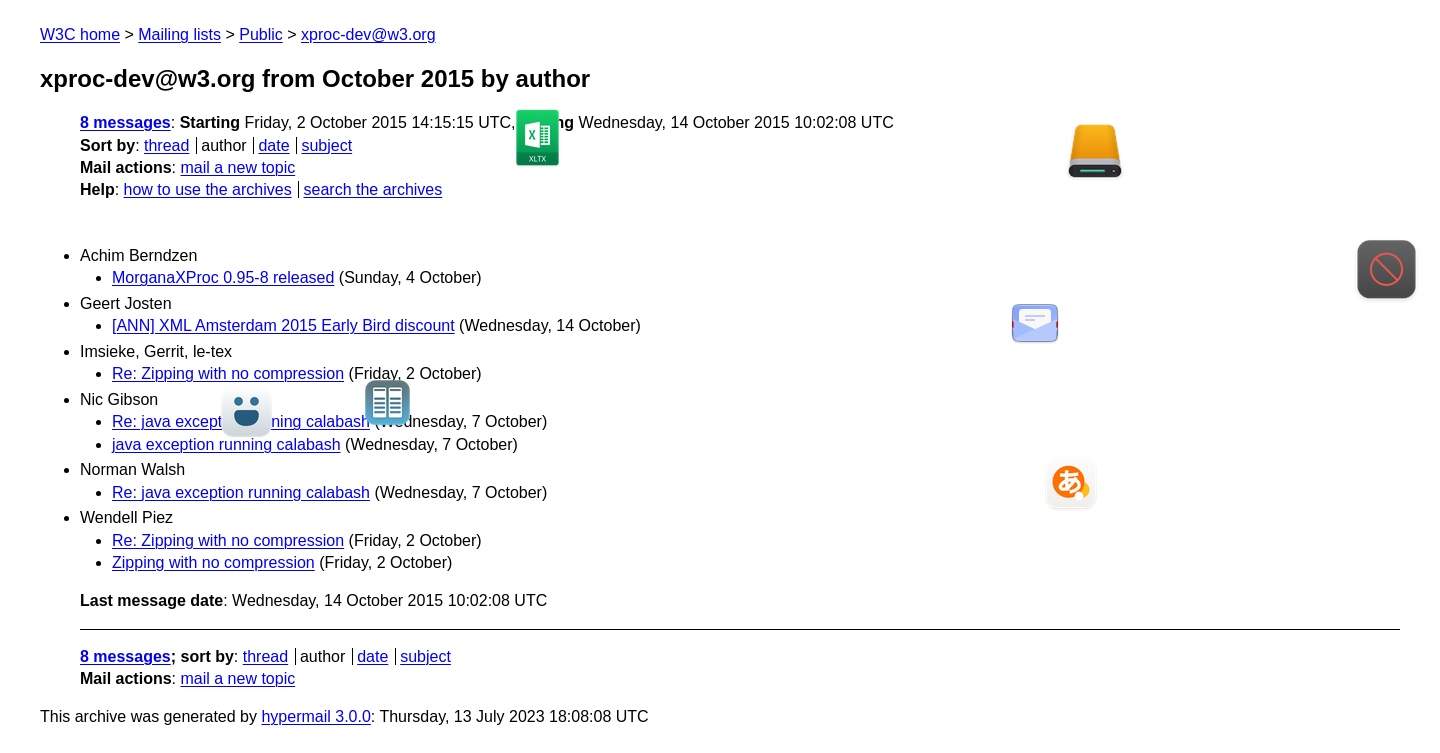 The image size is (1440, 753). Describe the element at coordinates (1095, 151) in the screenshot. I see `external USB hard drive connected` at that location.